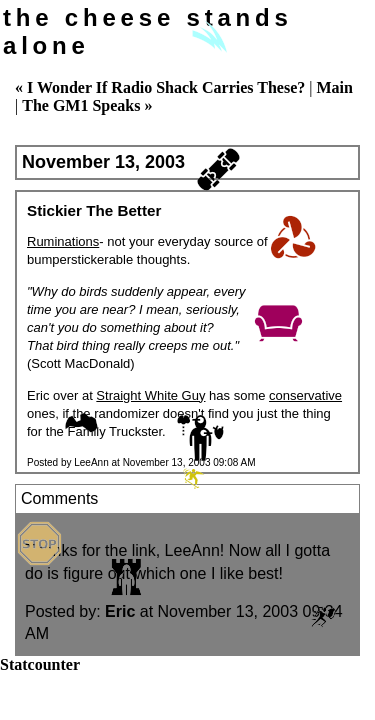 This screenshot has width=375, height=720. Describe the element at coordinates (209, 37) in the screenshot. I see `indicates wind or air movement effect` at that location.